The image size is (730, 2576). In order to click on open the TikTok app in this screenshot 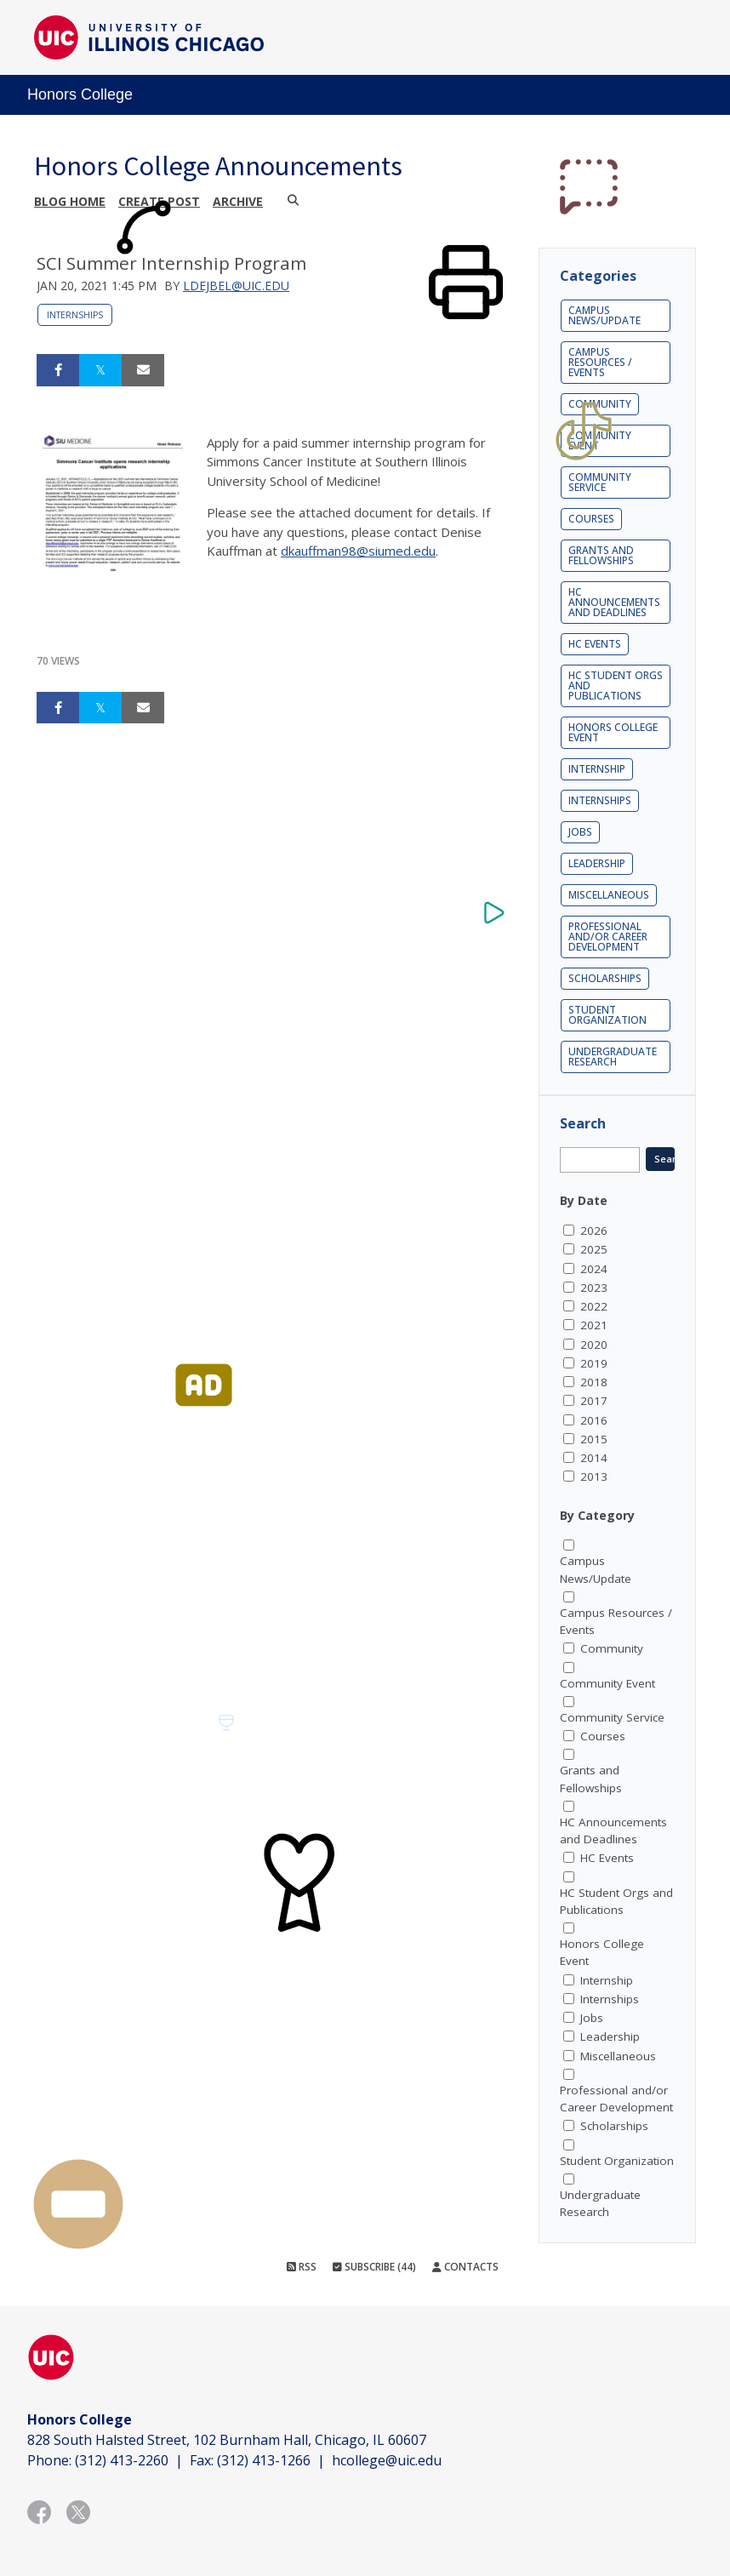, I will do `click(584, 432)`.